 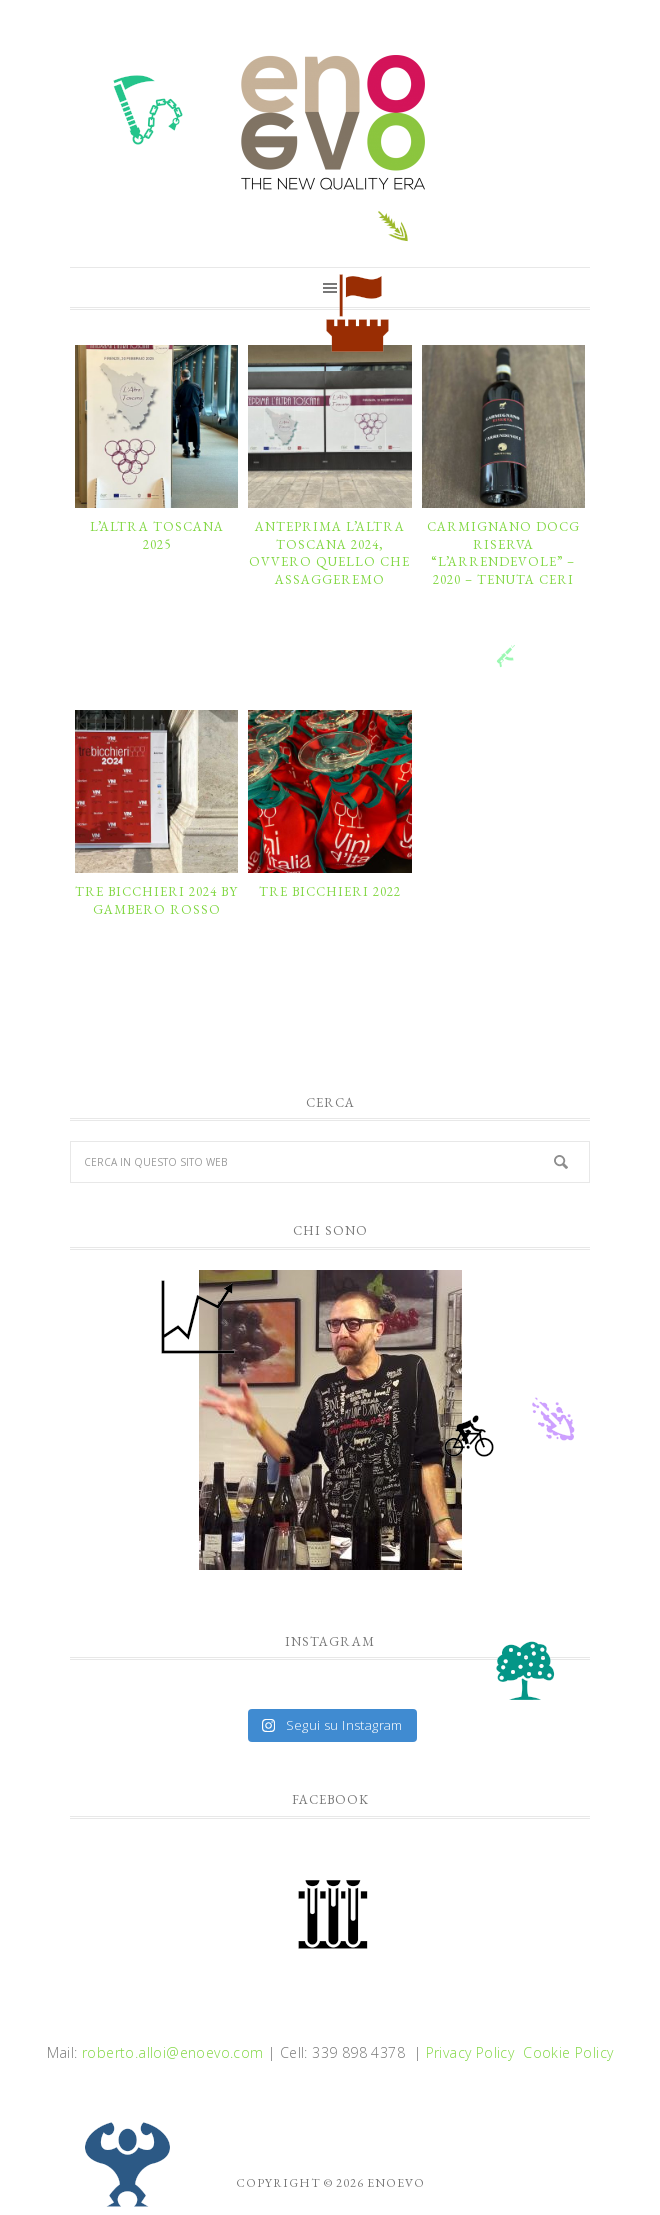 What do you see at coordinates (198, 1317) in the screenshot?
I see `view analytics or statistics` at bounding box center [198, 1317].